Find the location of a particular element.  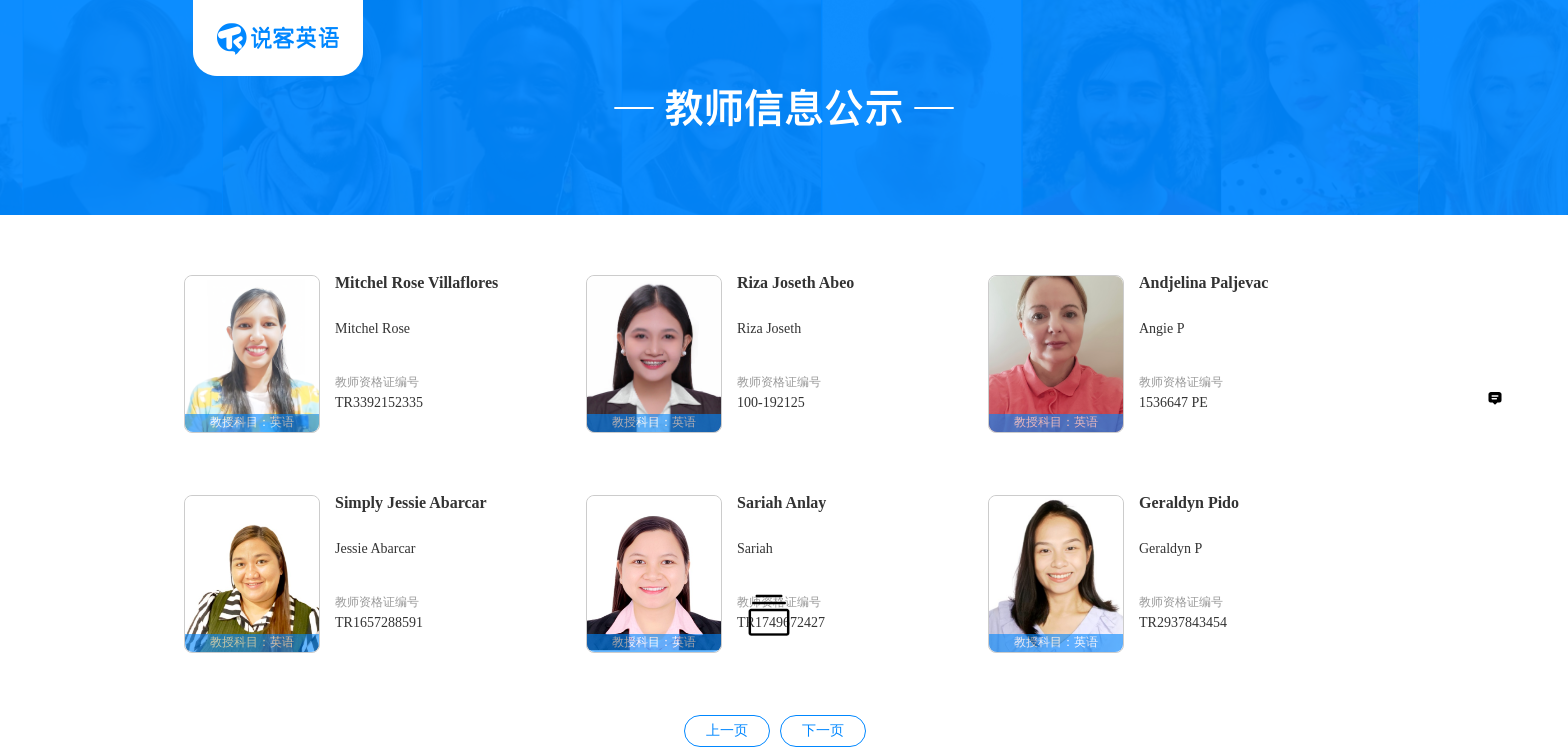

view stacked items or card deck is located at coordinates (769, 617).